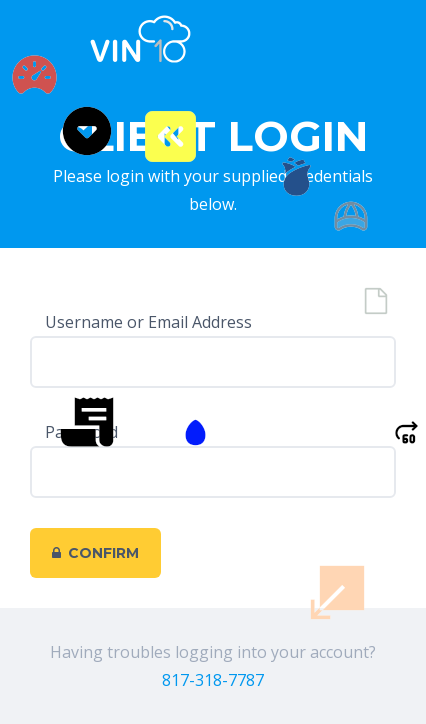  I want to click on create a new file, so click(376, 301).